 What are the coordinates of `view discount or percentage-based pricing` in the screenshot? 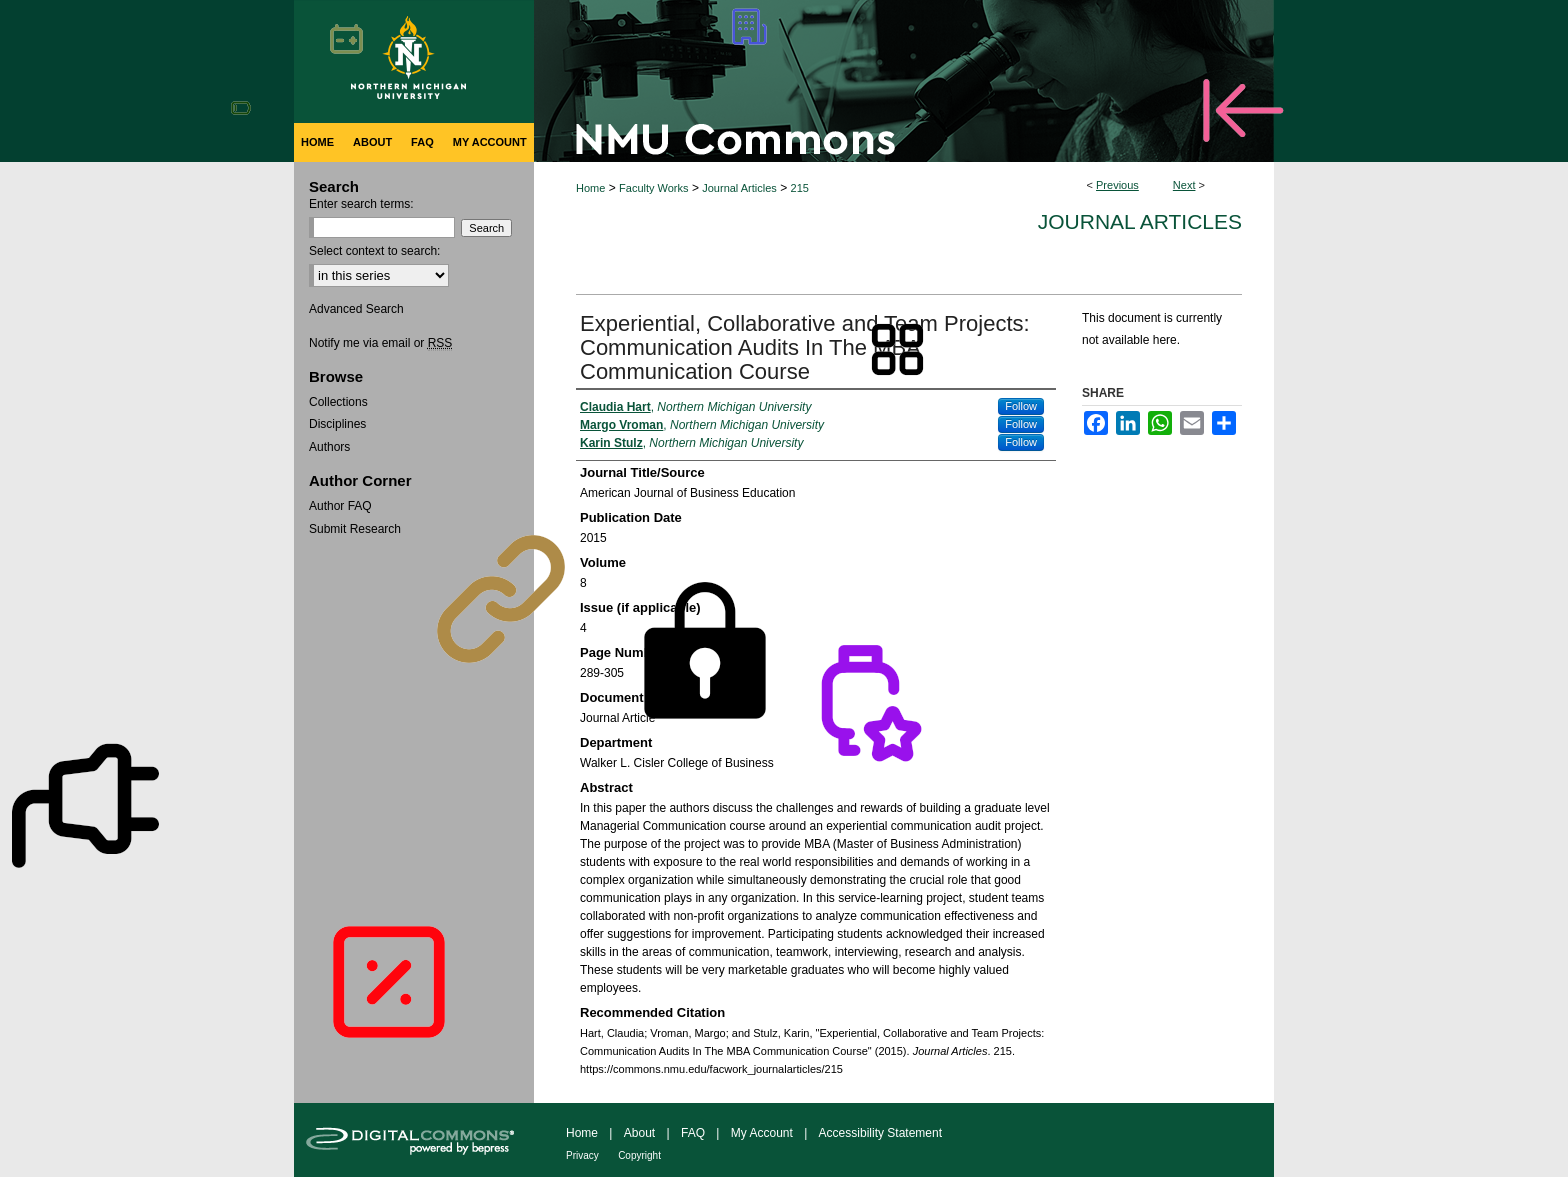 It's located at (389, 982).